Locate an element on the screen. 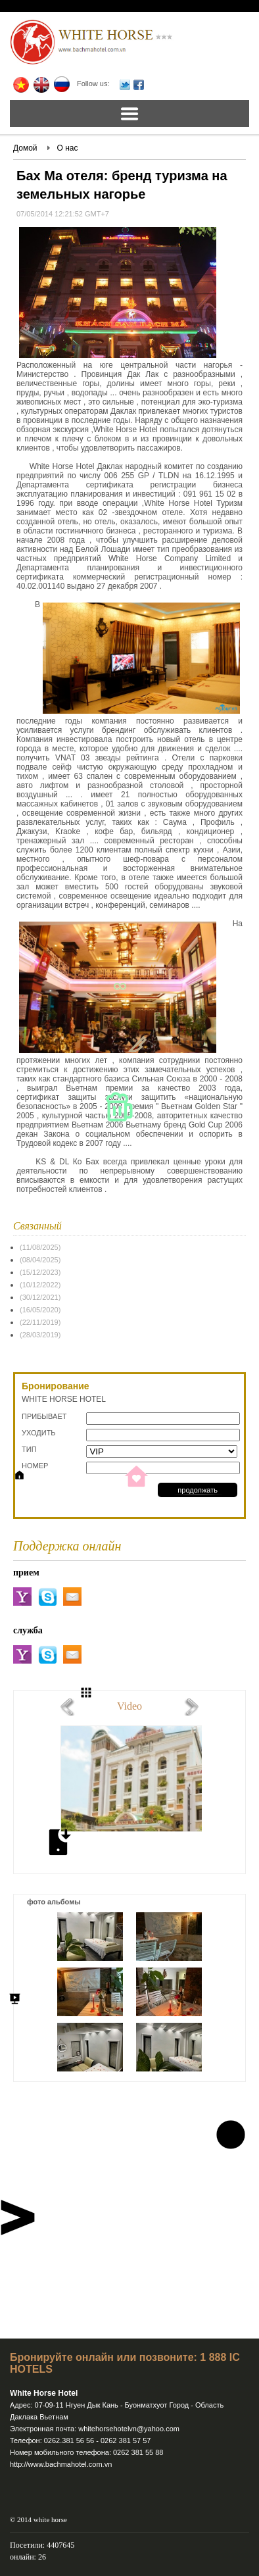  start a presentation slideshow is located at coordinates (14, 1998).